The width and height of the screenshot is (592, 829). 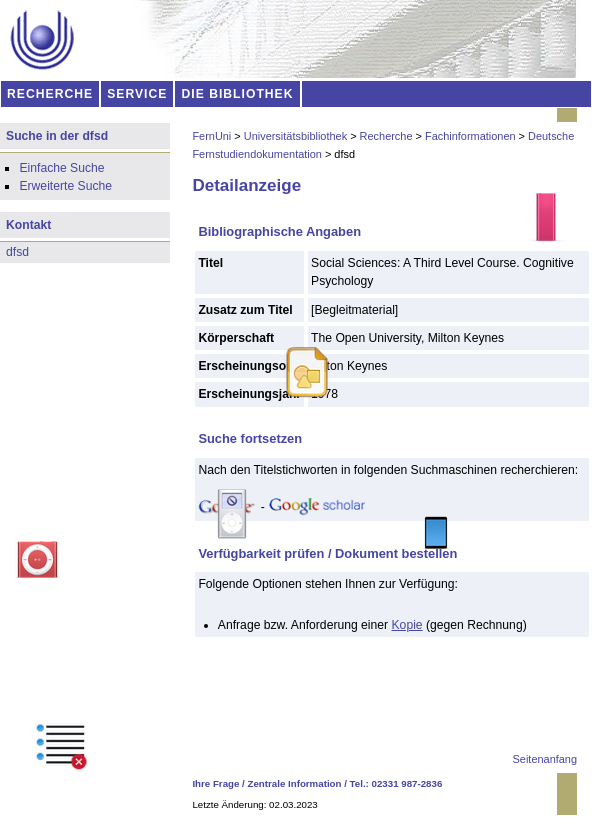 I want to click on iPod mini device icon, so click(x=232, y=514).